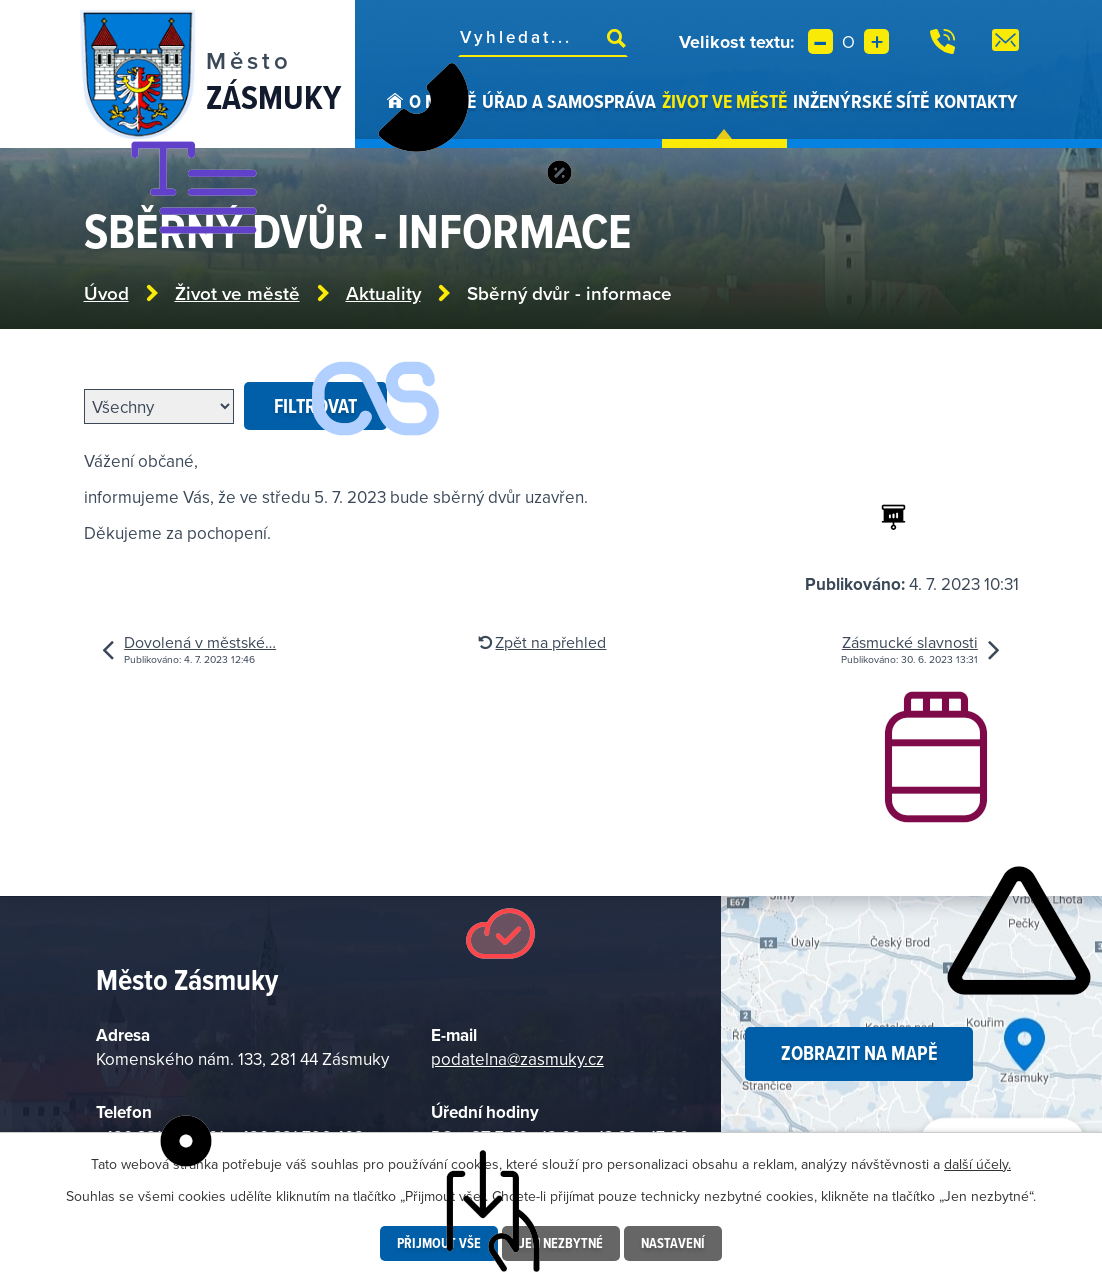 The image size is (1102, 1279). I want to click on food or fruit category icon, so click(426, 109).